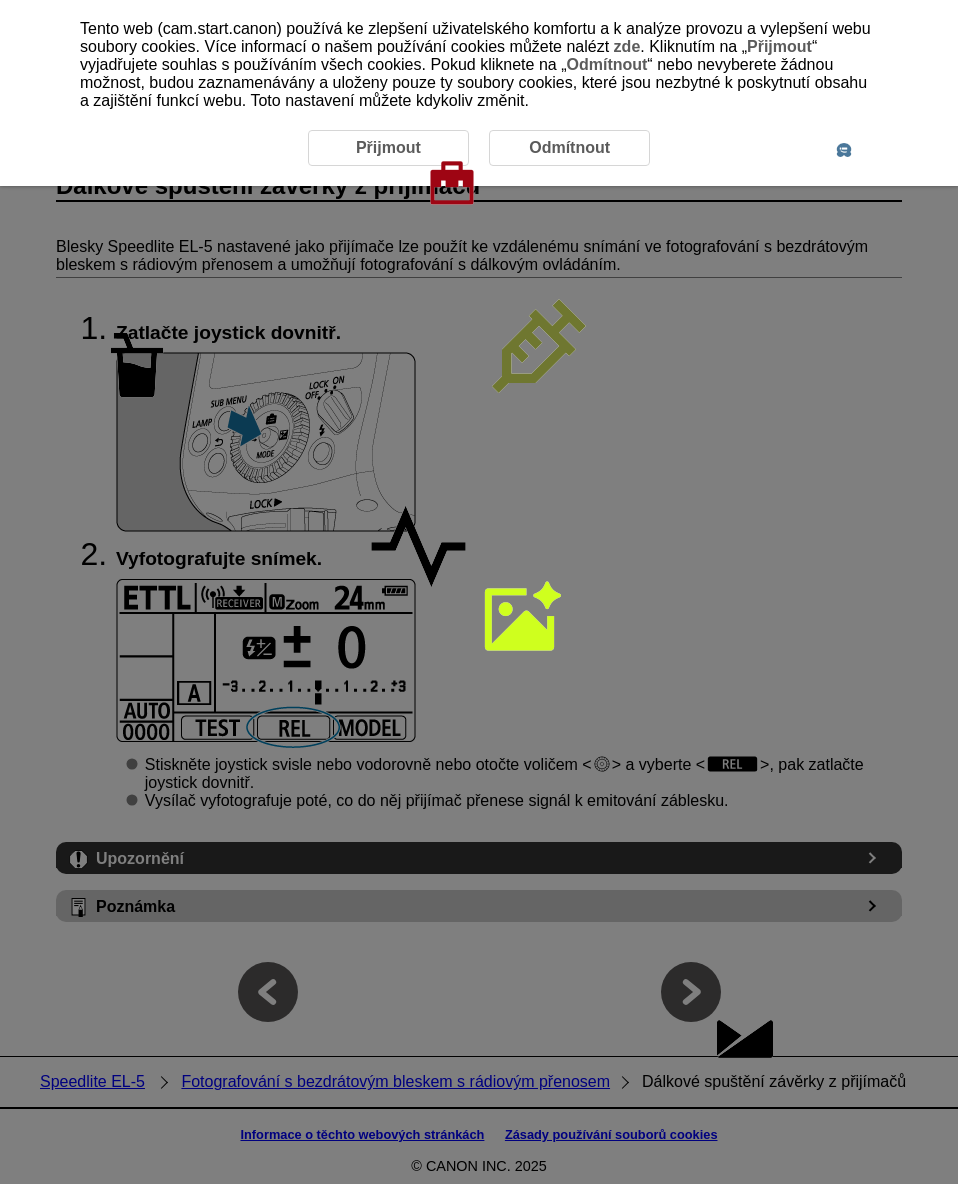 The image size is (958, 1184). Describe the element at coordinates (519, 619) in the screenshot. I see `enhance image with AI` at that location.